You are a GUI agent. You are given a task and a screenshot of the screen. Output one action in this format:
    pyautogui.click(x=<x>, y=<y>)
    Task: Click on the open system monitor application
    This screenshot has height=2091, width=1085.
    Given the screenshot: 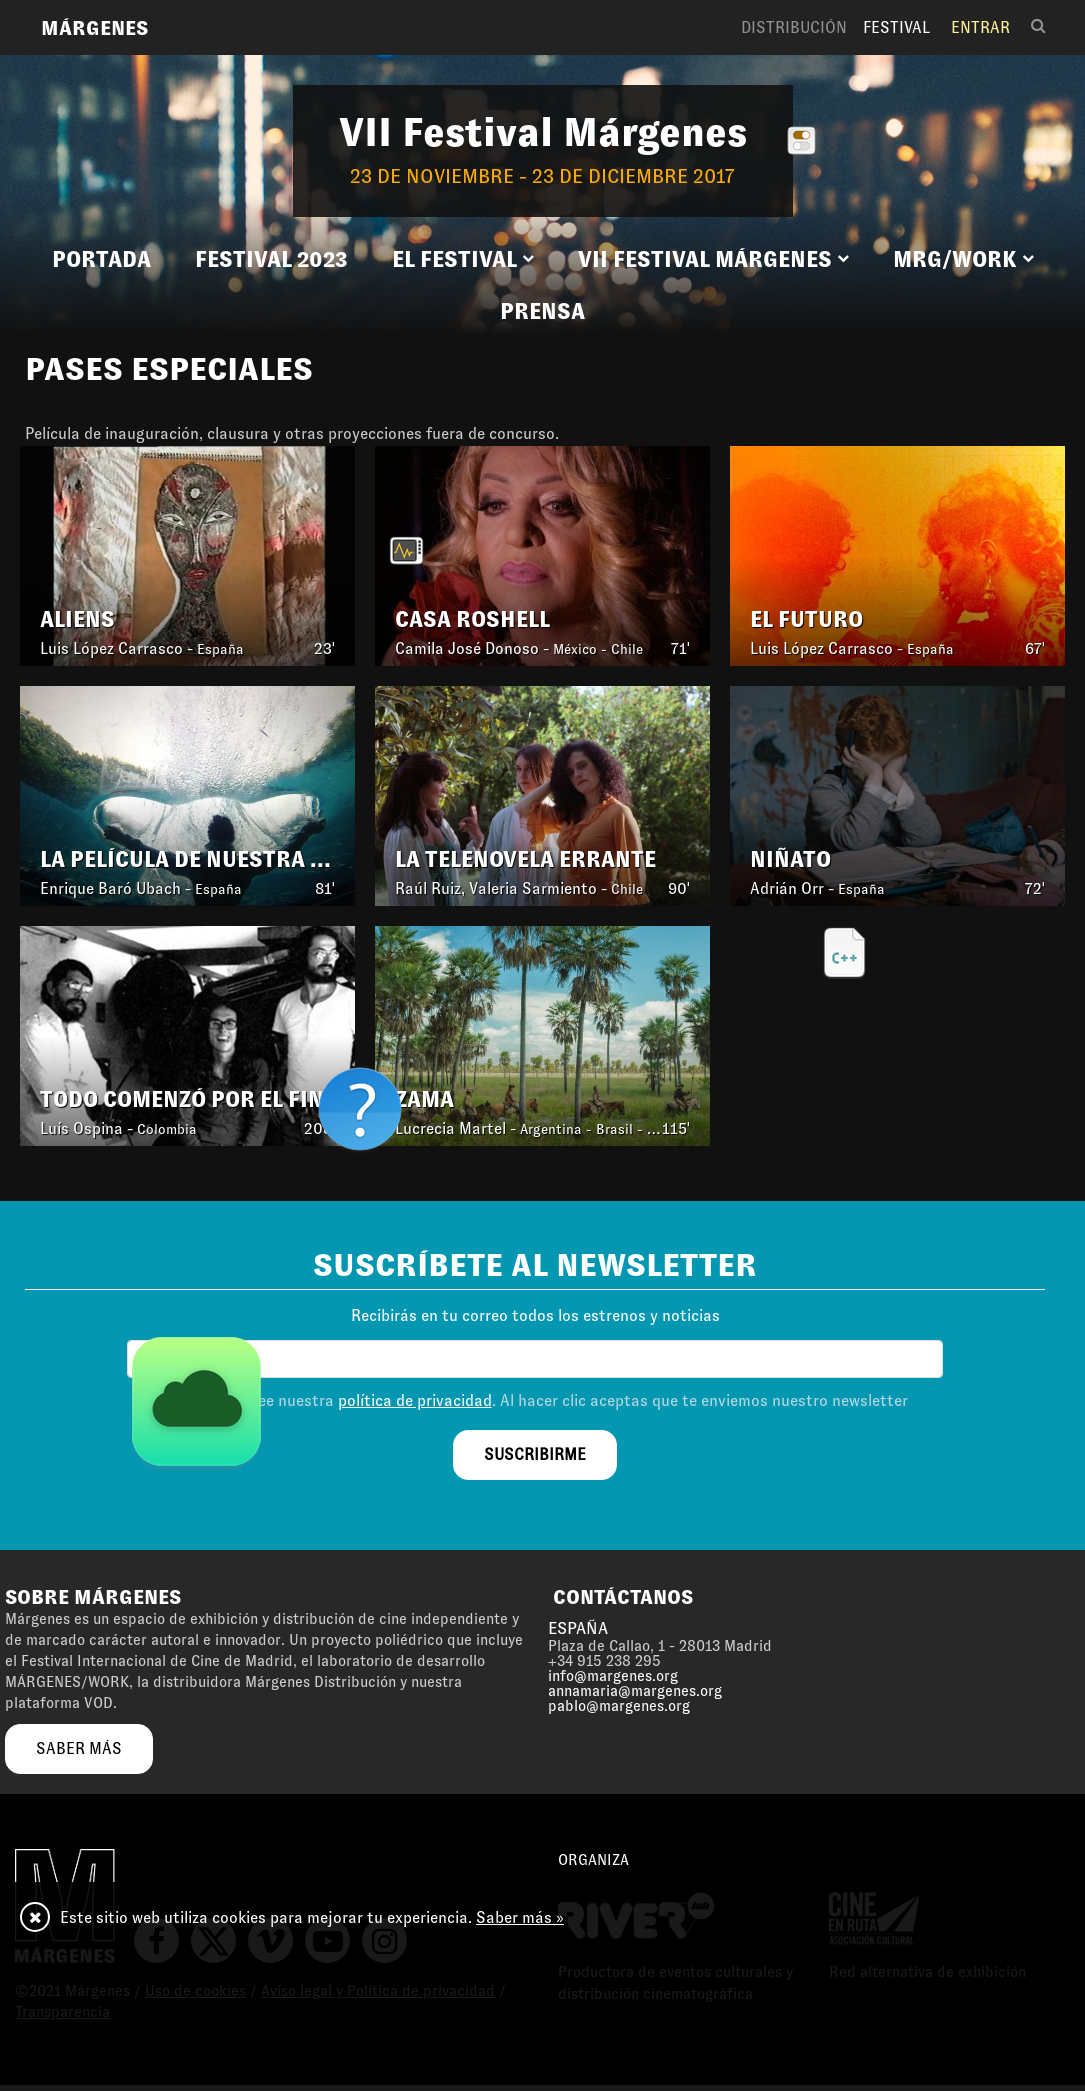 What is the action you would take?
    pyautogui.click(x=406, y=550)
    